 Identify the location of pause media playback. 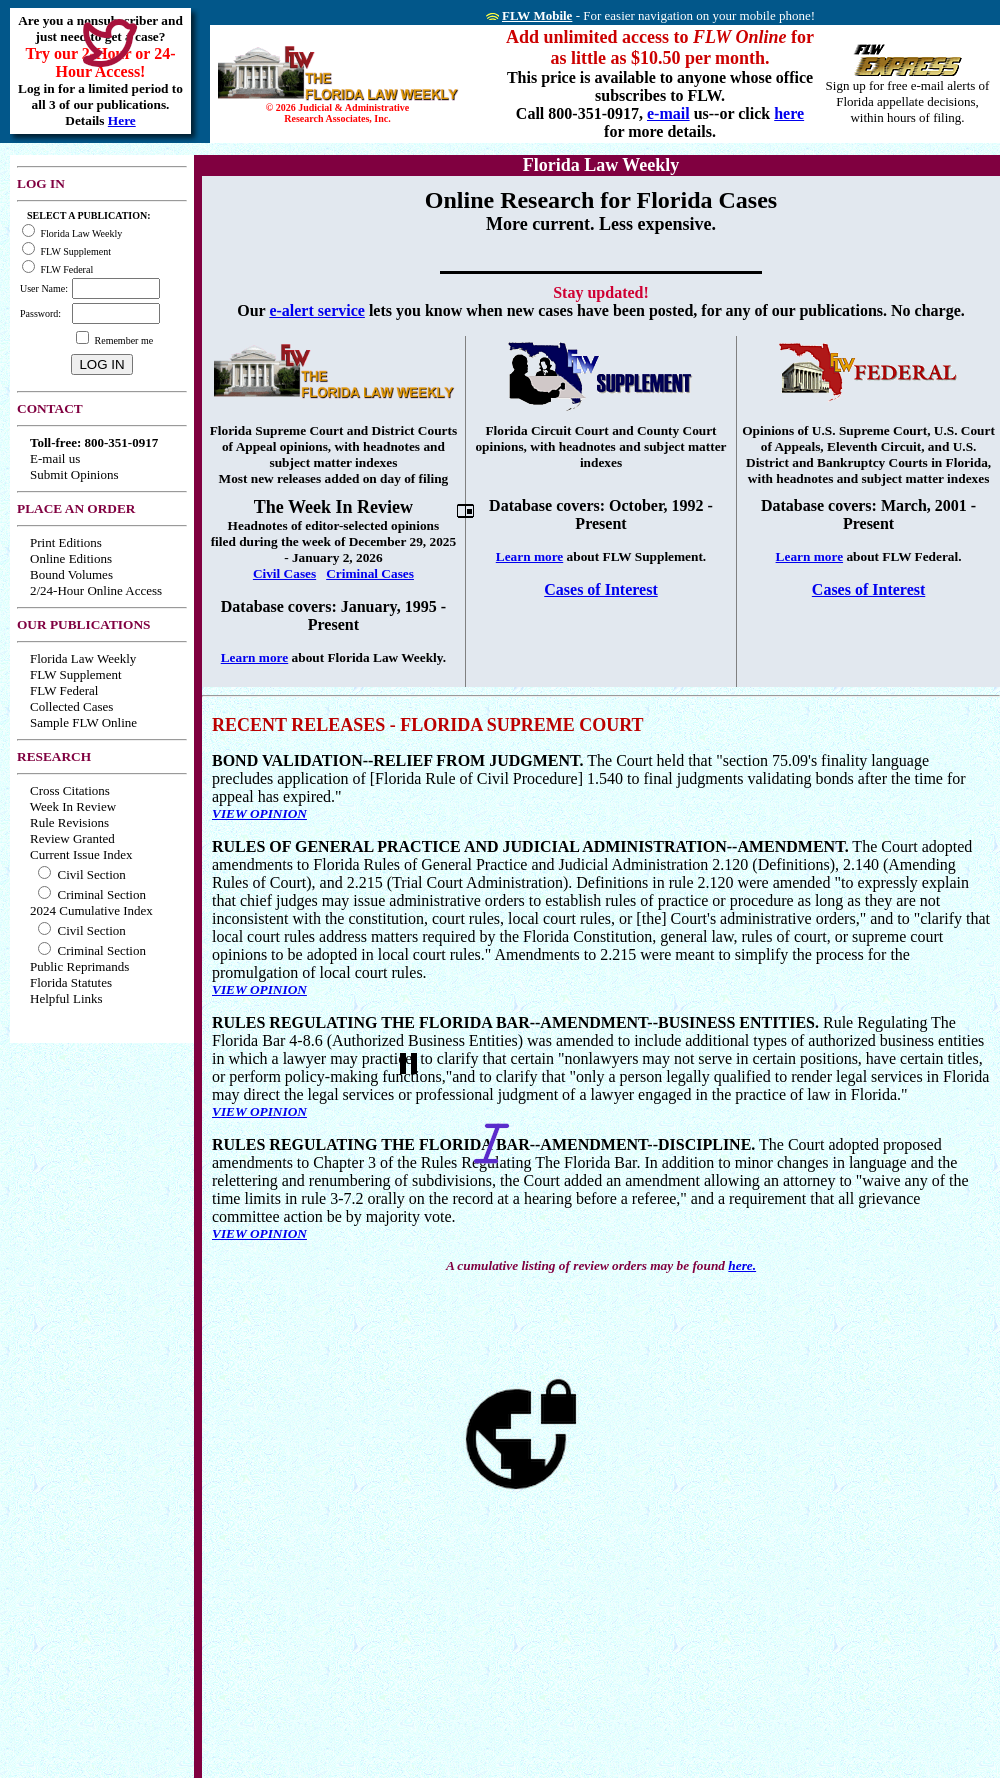
(408, 1063).